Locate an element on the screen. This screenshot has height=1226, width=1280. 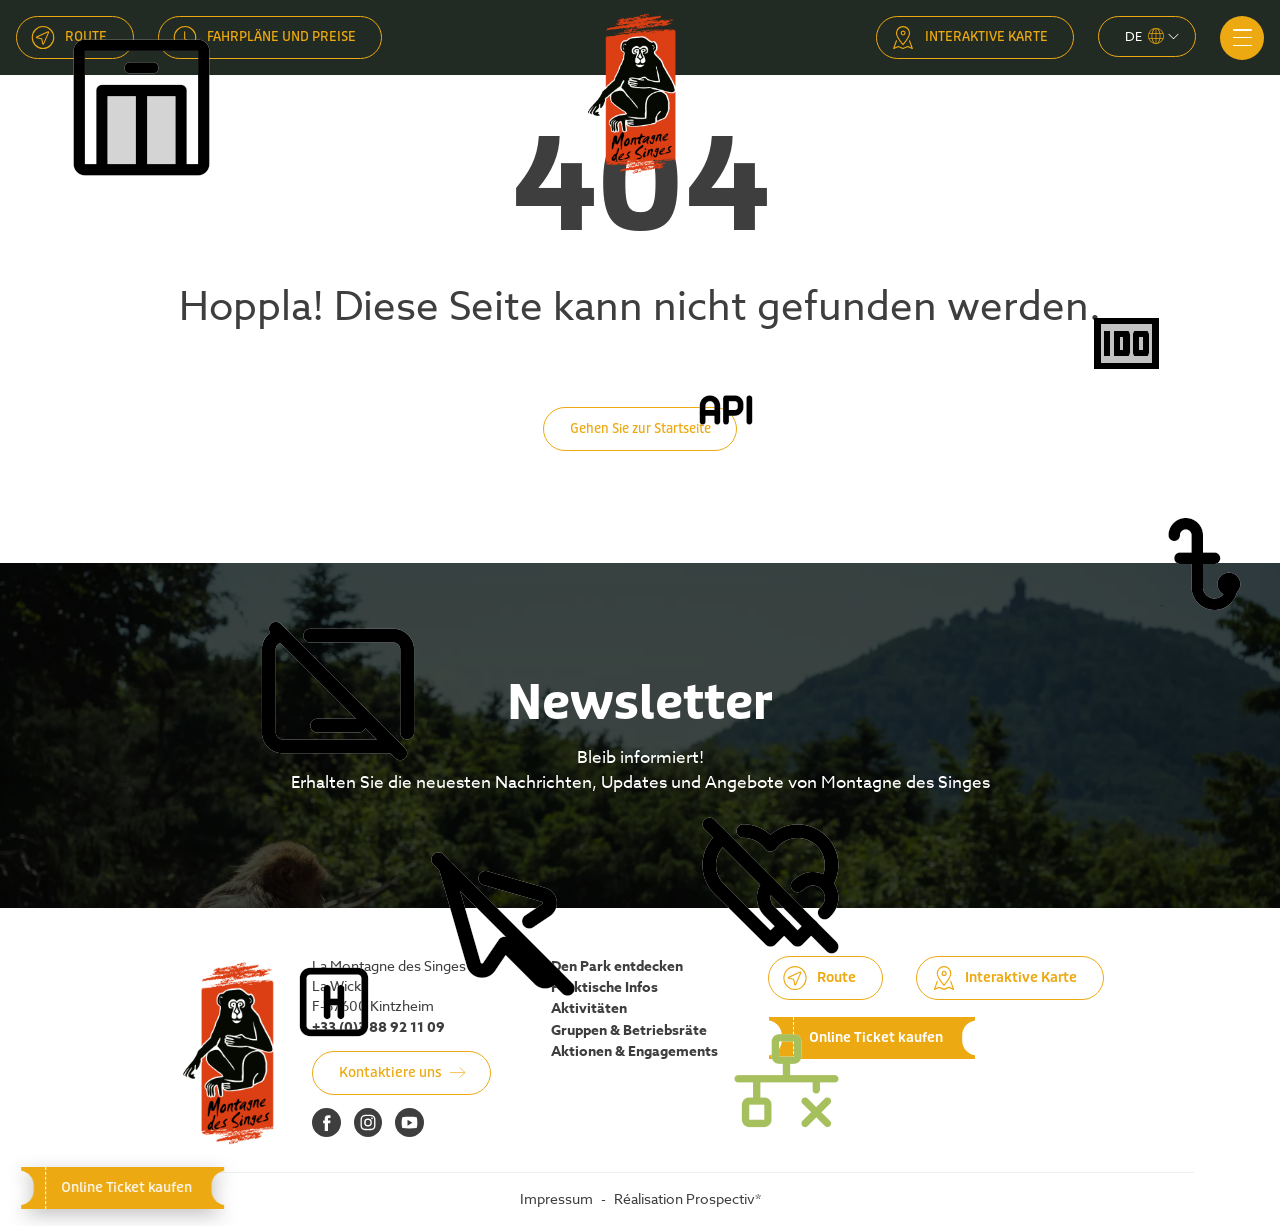
cursor or pointer interaction disabled is located at coordinates (503, 924).